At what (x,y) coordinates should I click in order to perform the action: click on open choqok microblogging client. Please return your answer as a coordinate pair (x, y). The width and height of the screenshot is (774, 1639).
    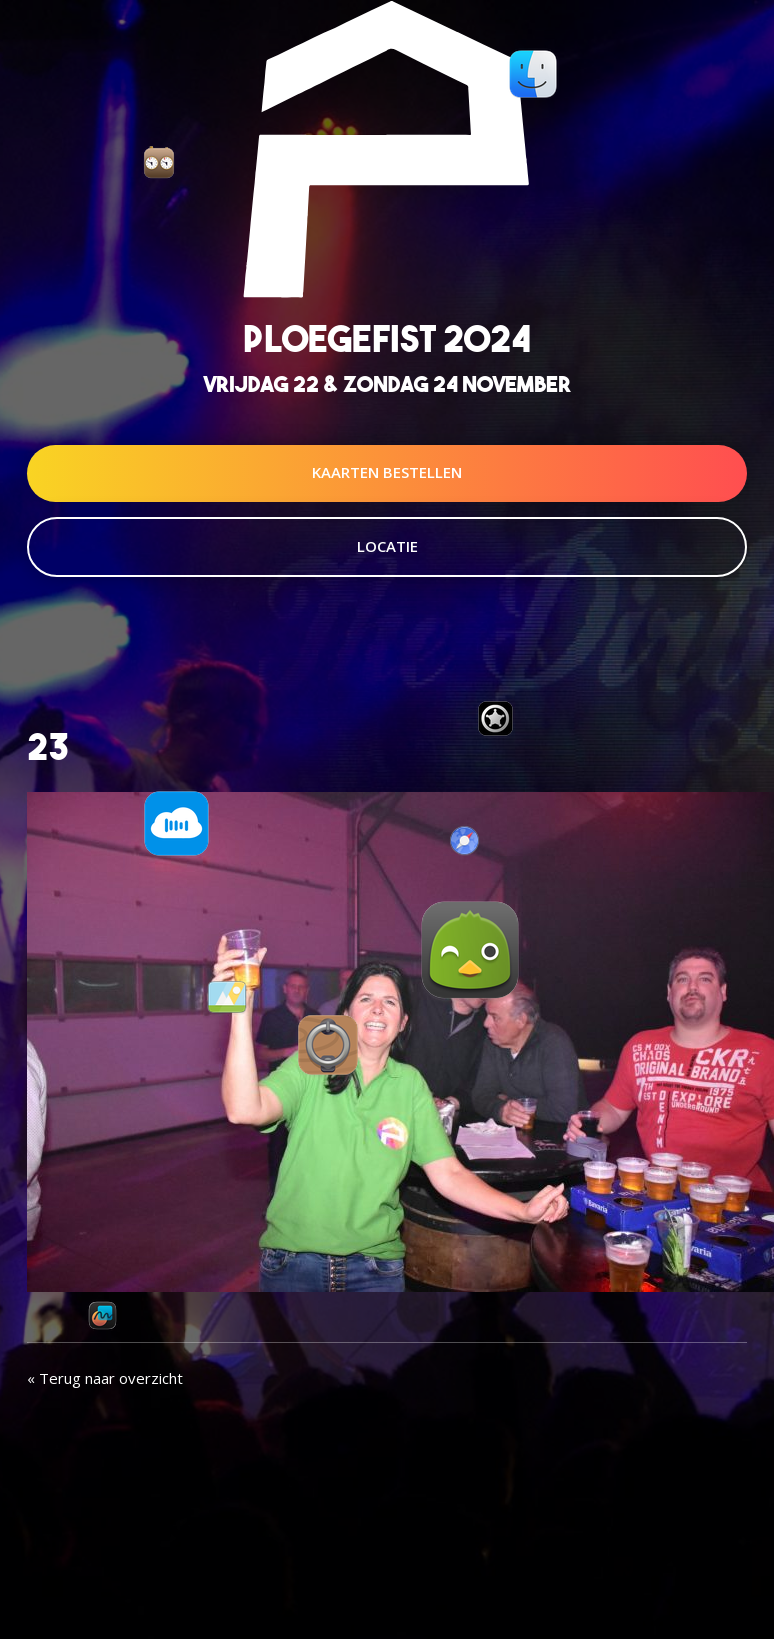
    Looking at the image, I should click on (470, 950).